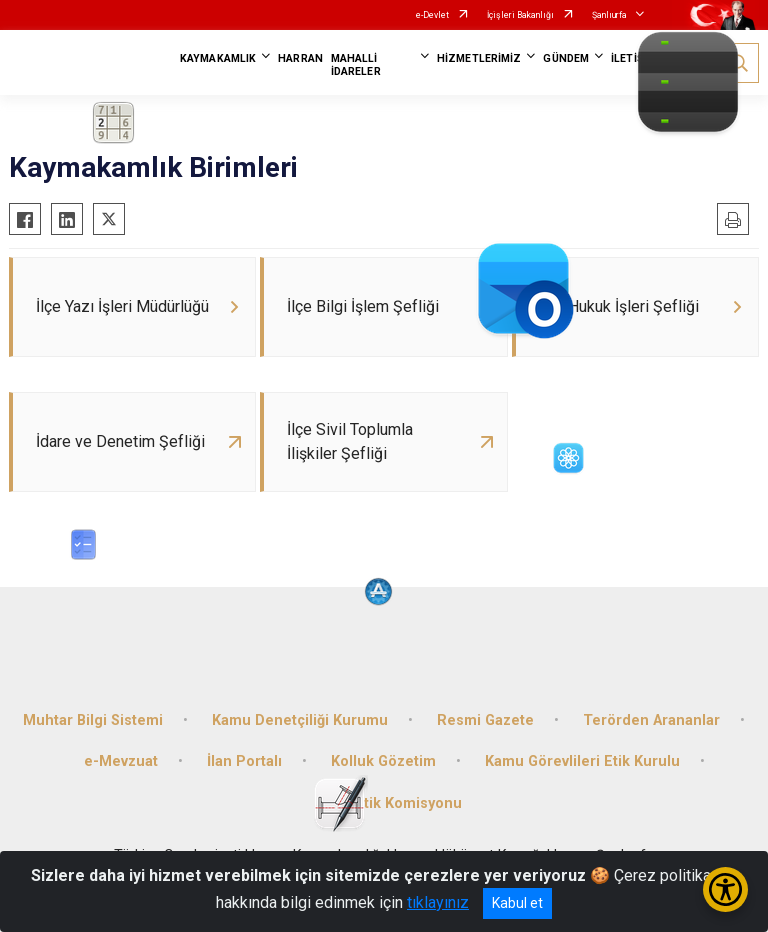  I want to click on open microsoft outlook email app, so click(523, 288).